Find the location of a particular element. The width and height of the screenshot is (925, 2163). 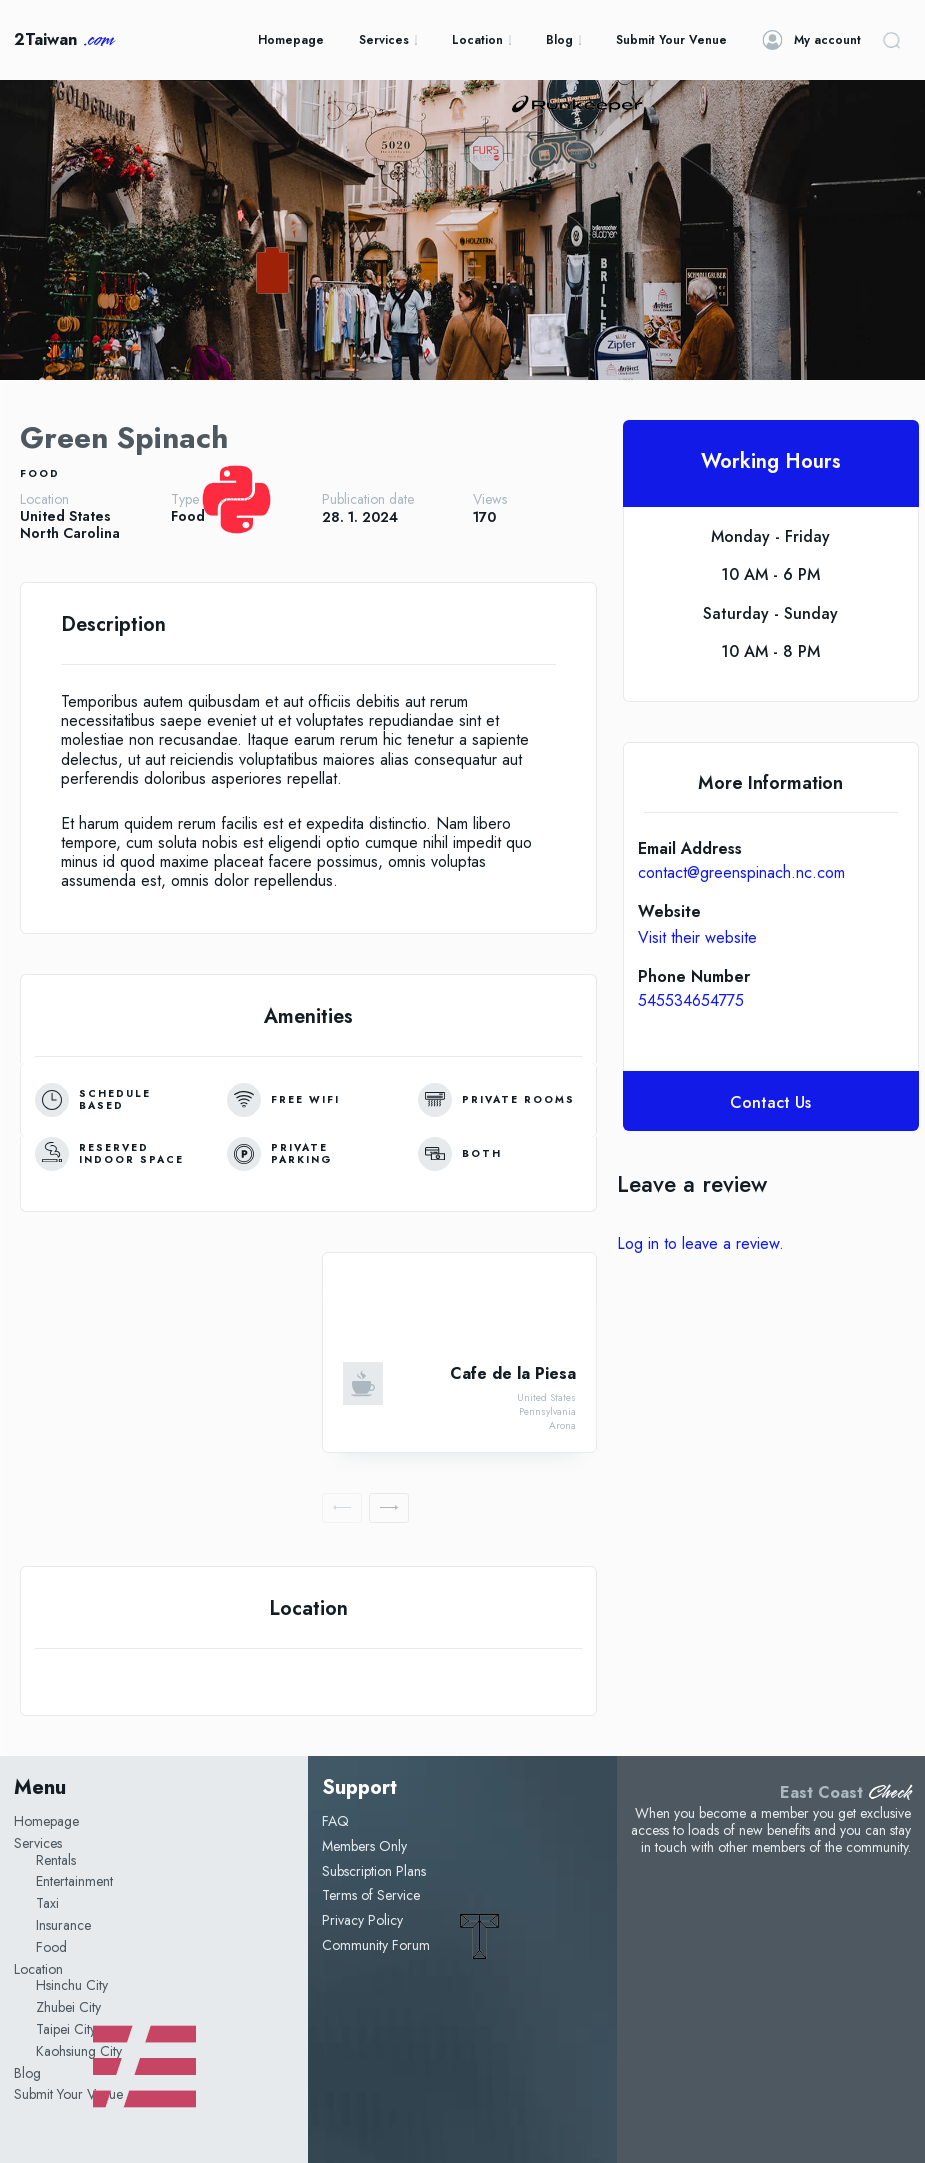

open the Runkeeper fitness tracking app is located at coordinates (577, 104).